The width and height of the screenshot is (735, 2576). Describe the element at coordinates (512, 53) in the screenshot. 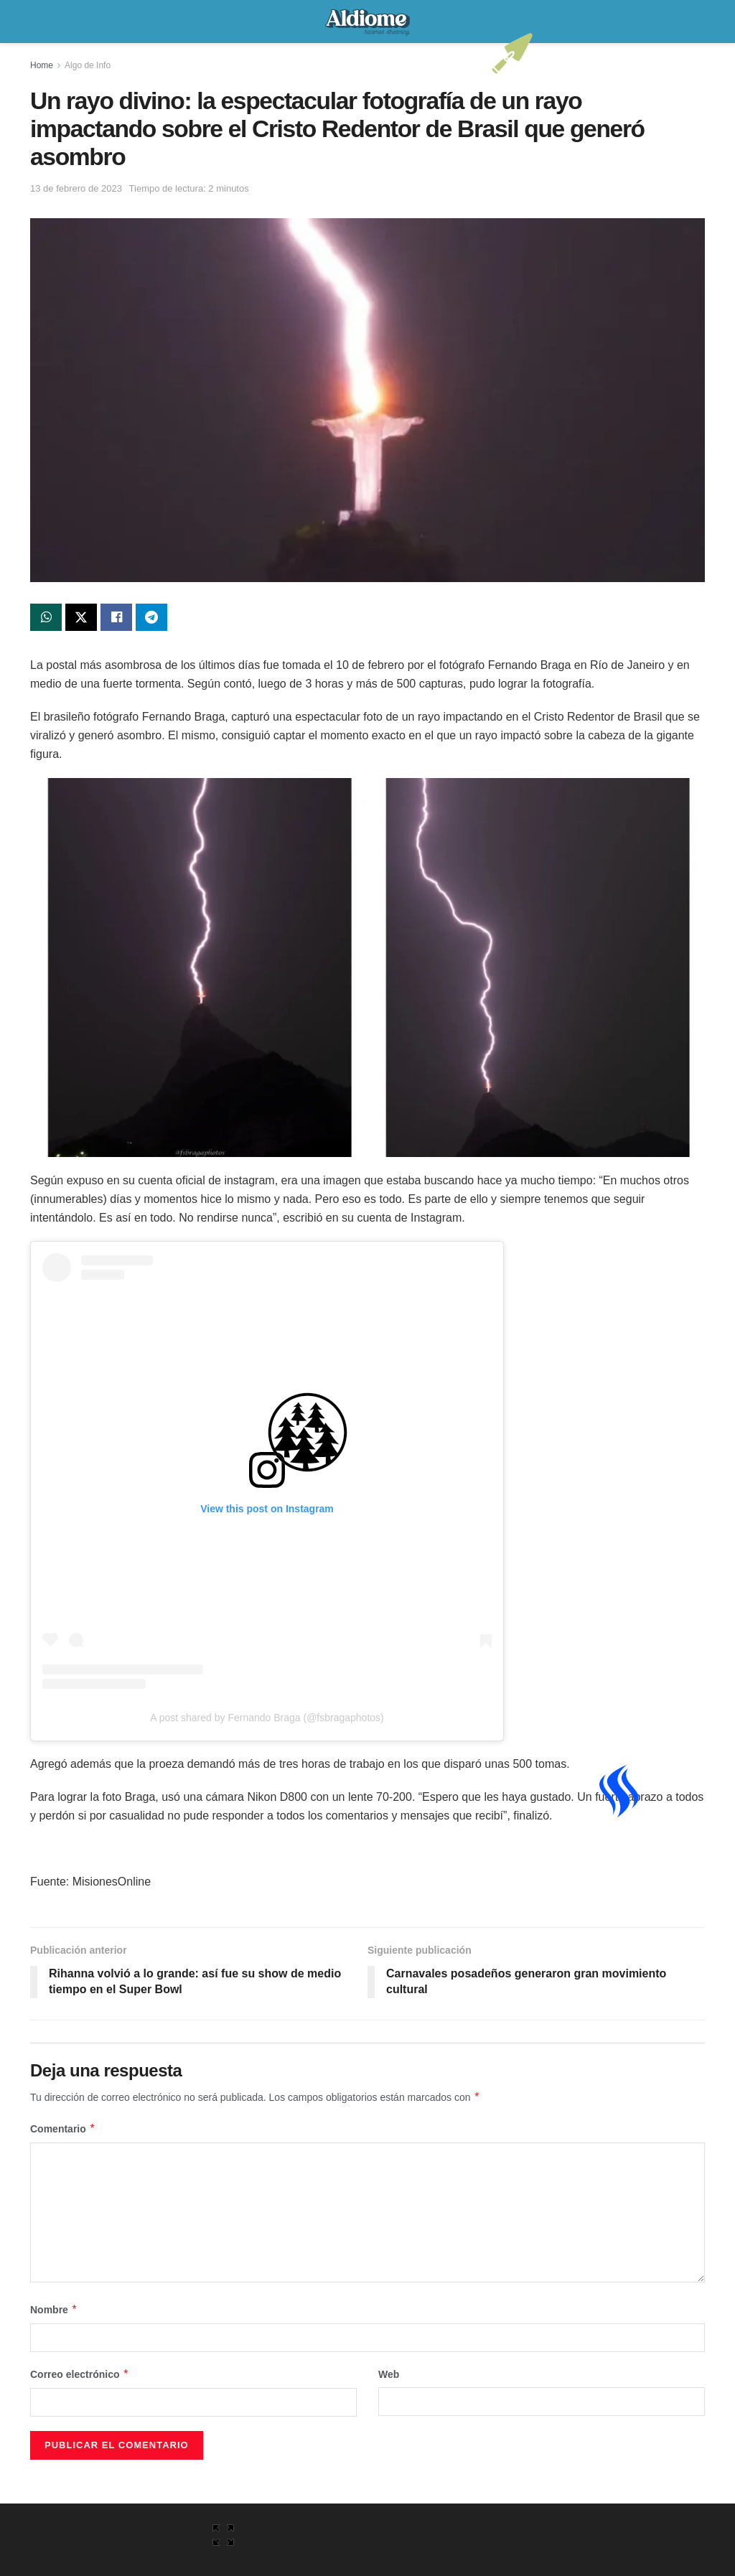

I see `access gardening or landscaping tools` at that location.